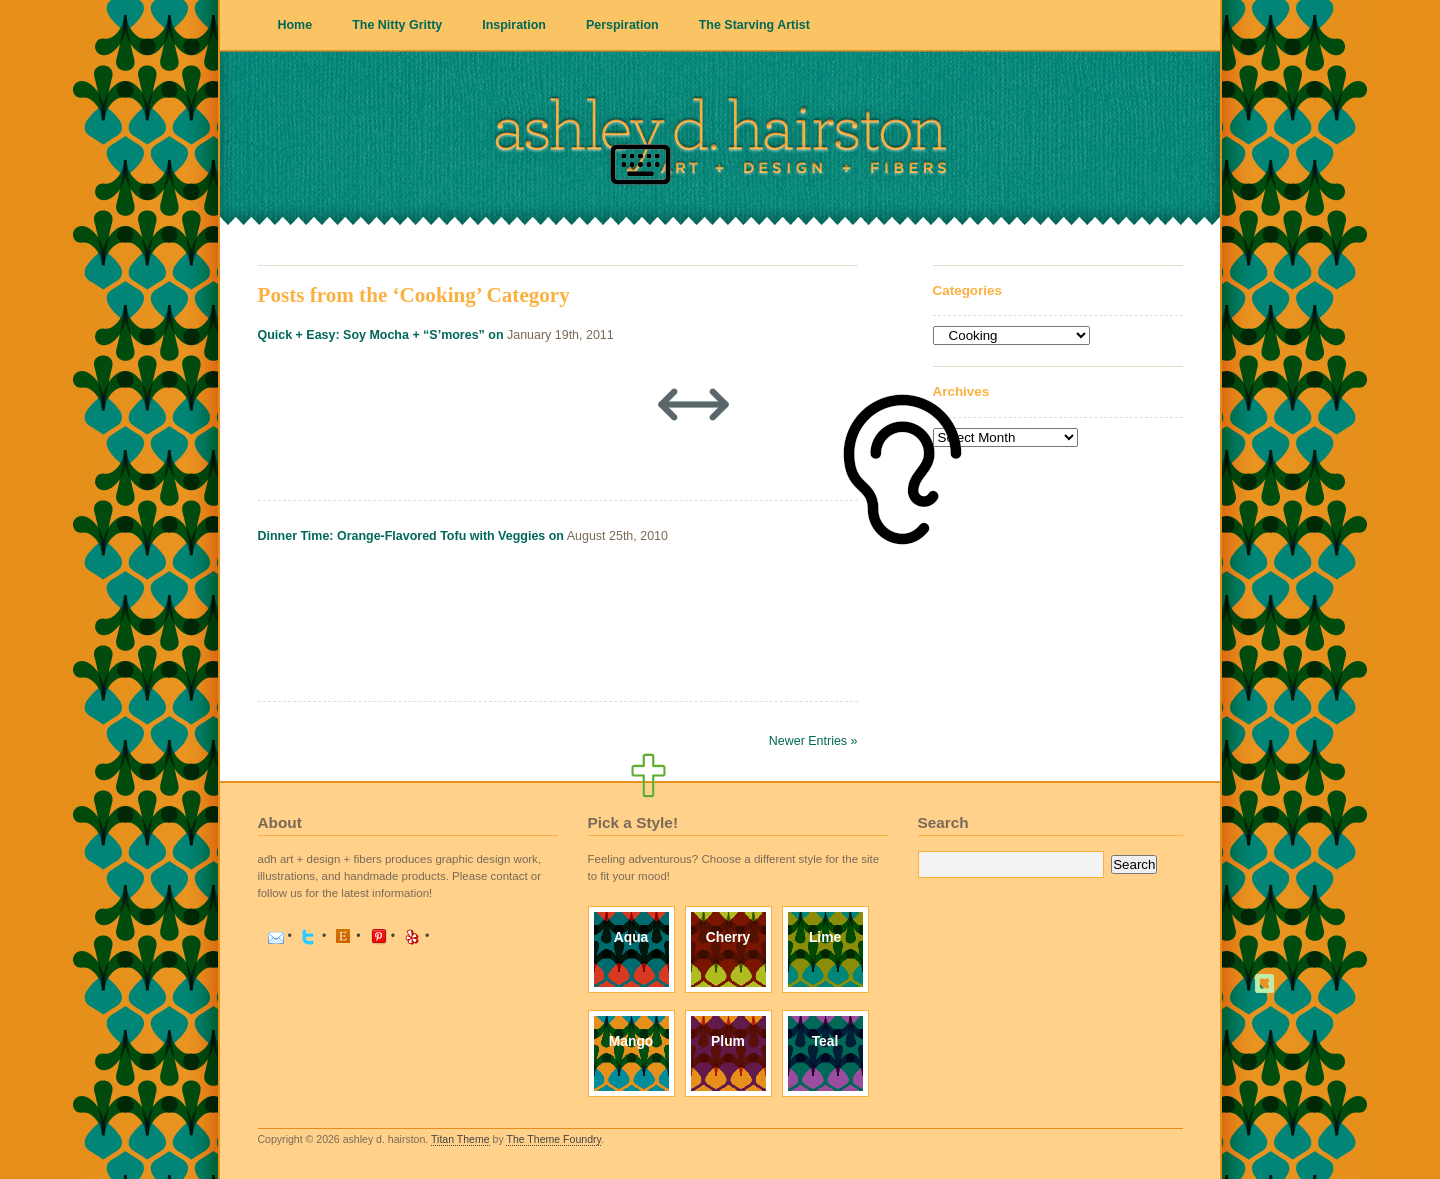  I want to click on resize element horizontally, so click(693, 404).